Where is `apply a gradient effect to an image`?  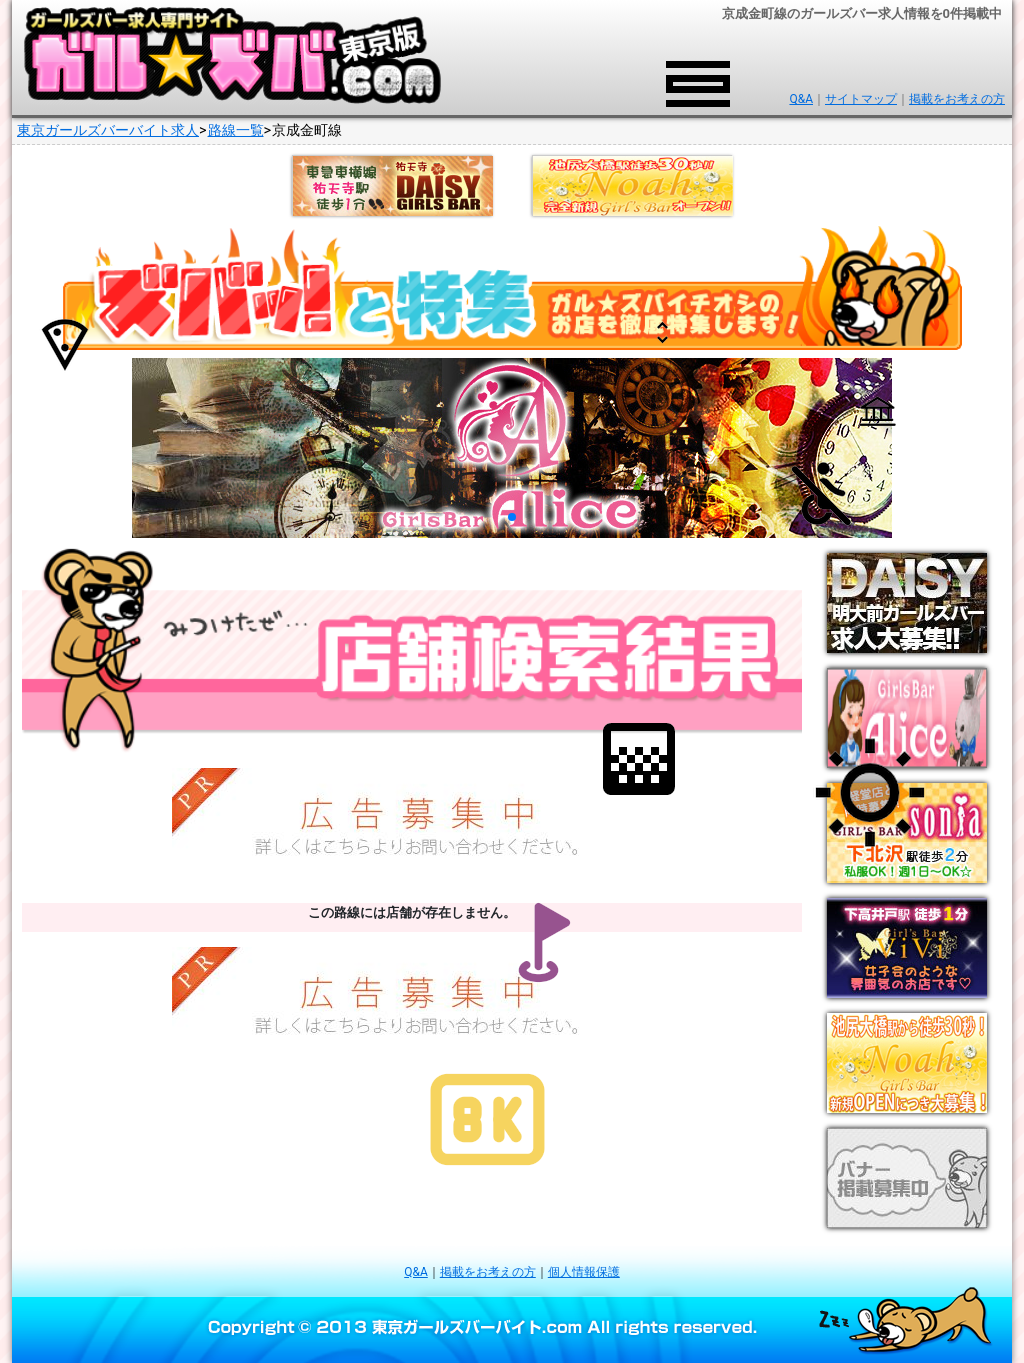 apply a gradient effect to an image is located at coordinates (639, 759).